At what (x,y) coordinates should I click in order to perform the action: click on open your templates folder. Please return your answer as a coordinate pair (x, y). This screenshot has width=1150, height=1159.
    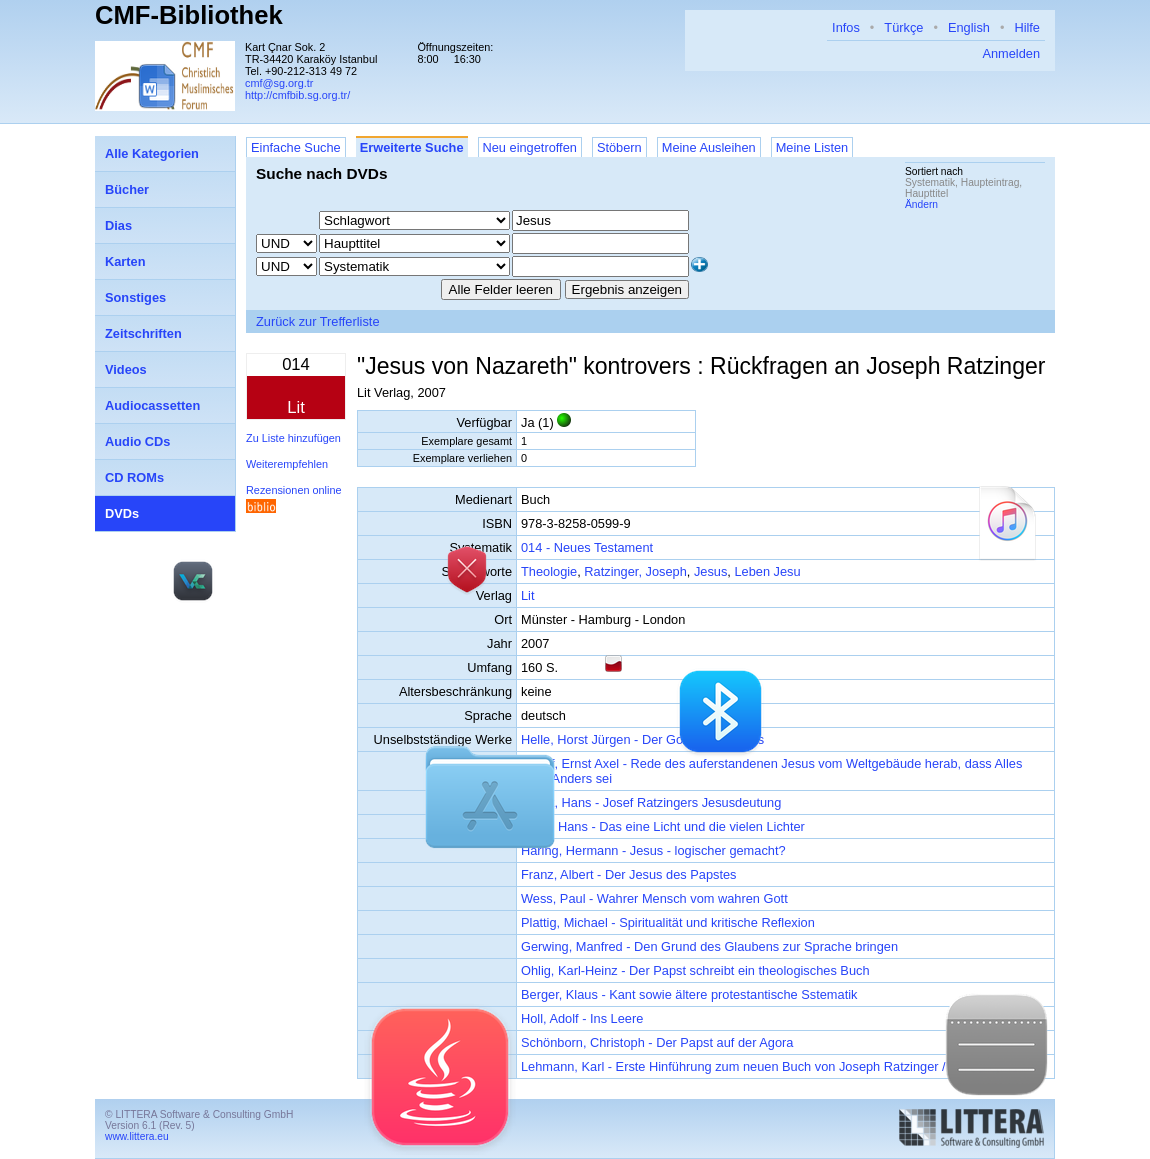
    Looking at the image, I should click on (490, 797).